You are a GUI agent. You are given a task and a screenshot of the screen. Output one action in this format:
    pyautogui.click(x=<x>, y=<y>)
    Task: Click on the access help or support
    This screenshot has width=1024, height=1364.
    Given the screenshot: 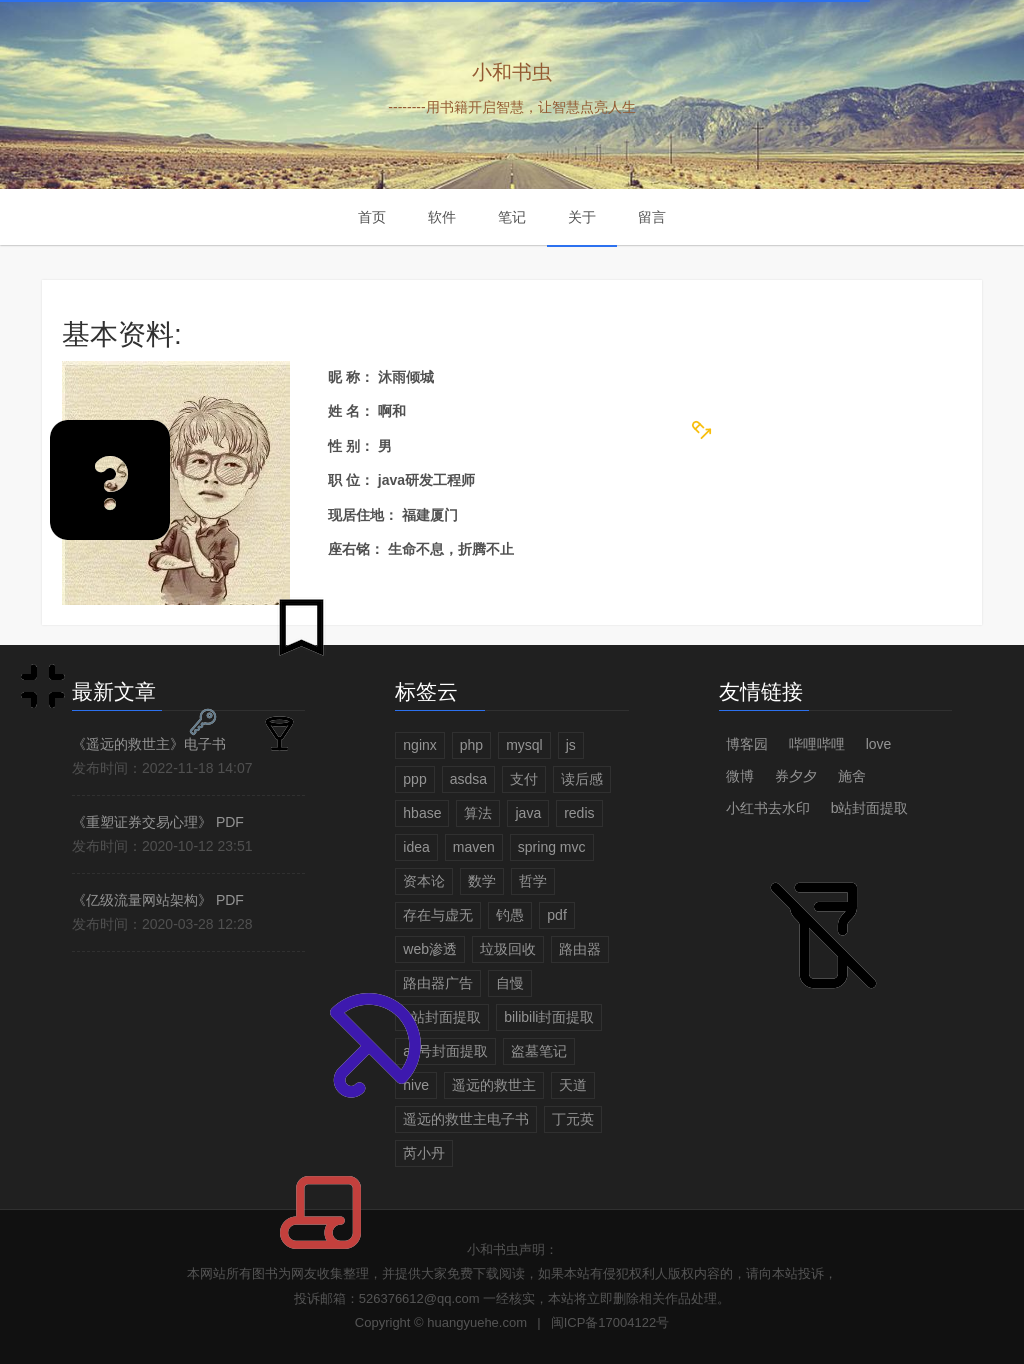 What is the action you would take?
    pyautogui.click(x=110, y=480)
    